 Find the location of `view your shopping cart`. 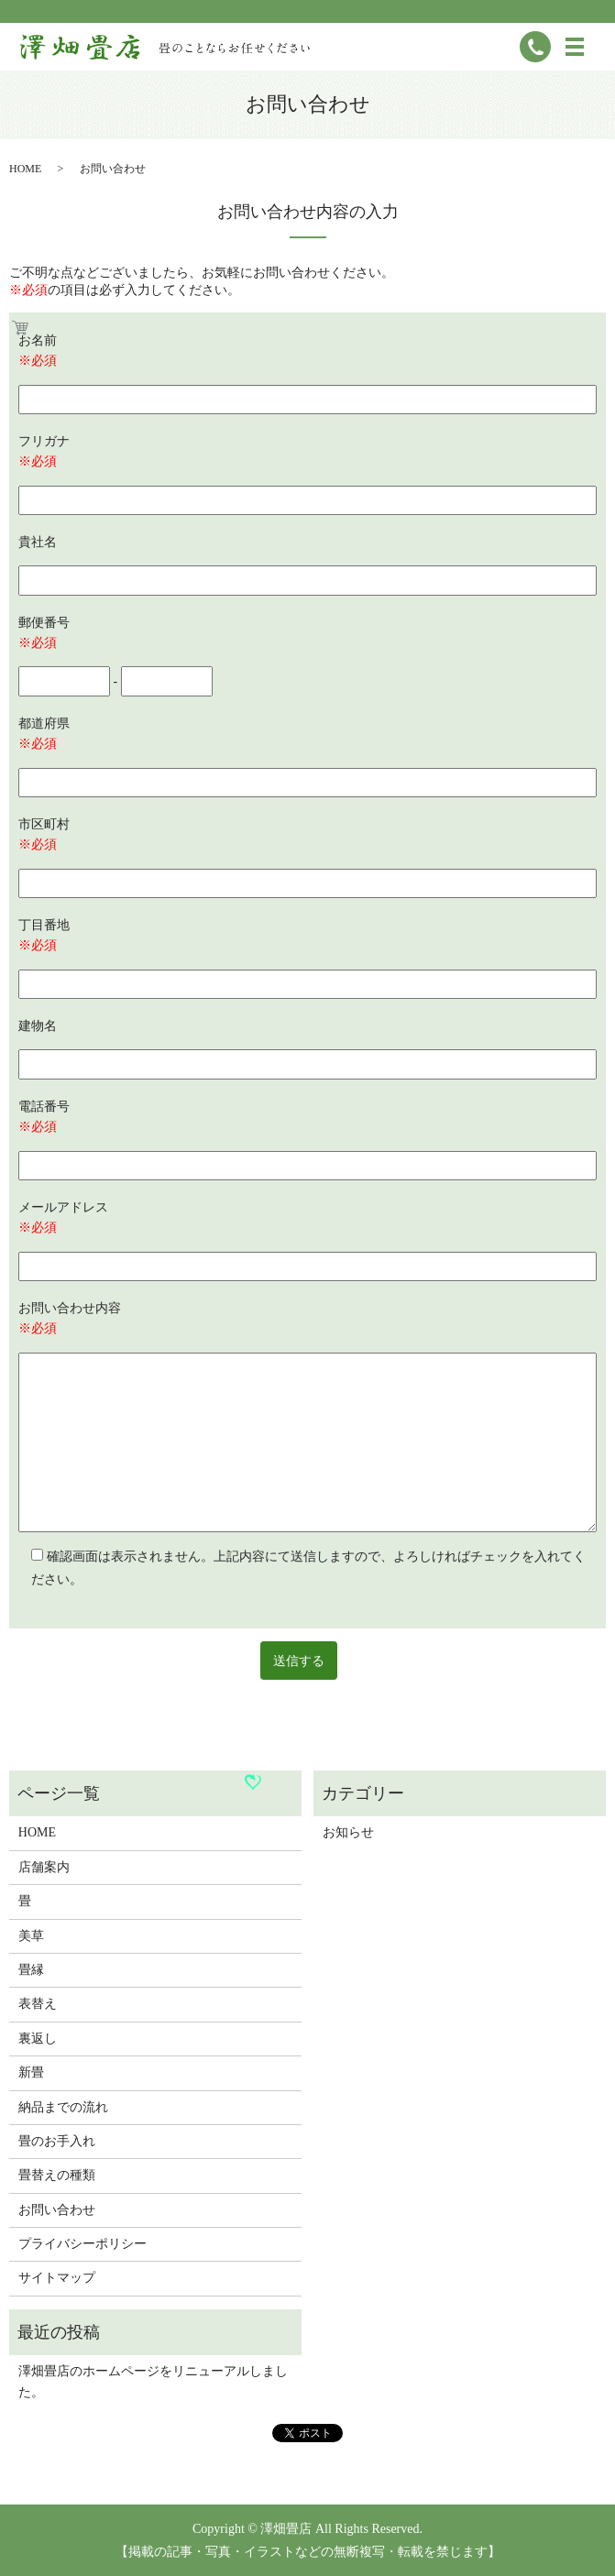

view your shopping cart is located at coordinates (20, 327).